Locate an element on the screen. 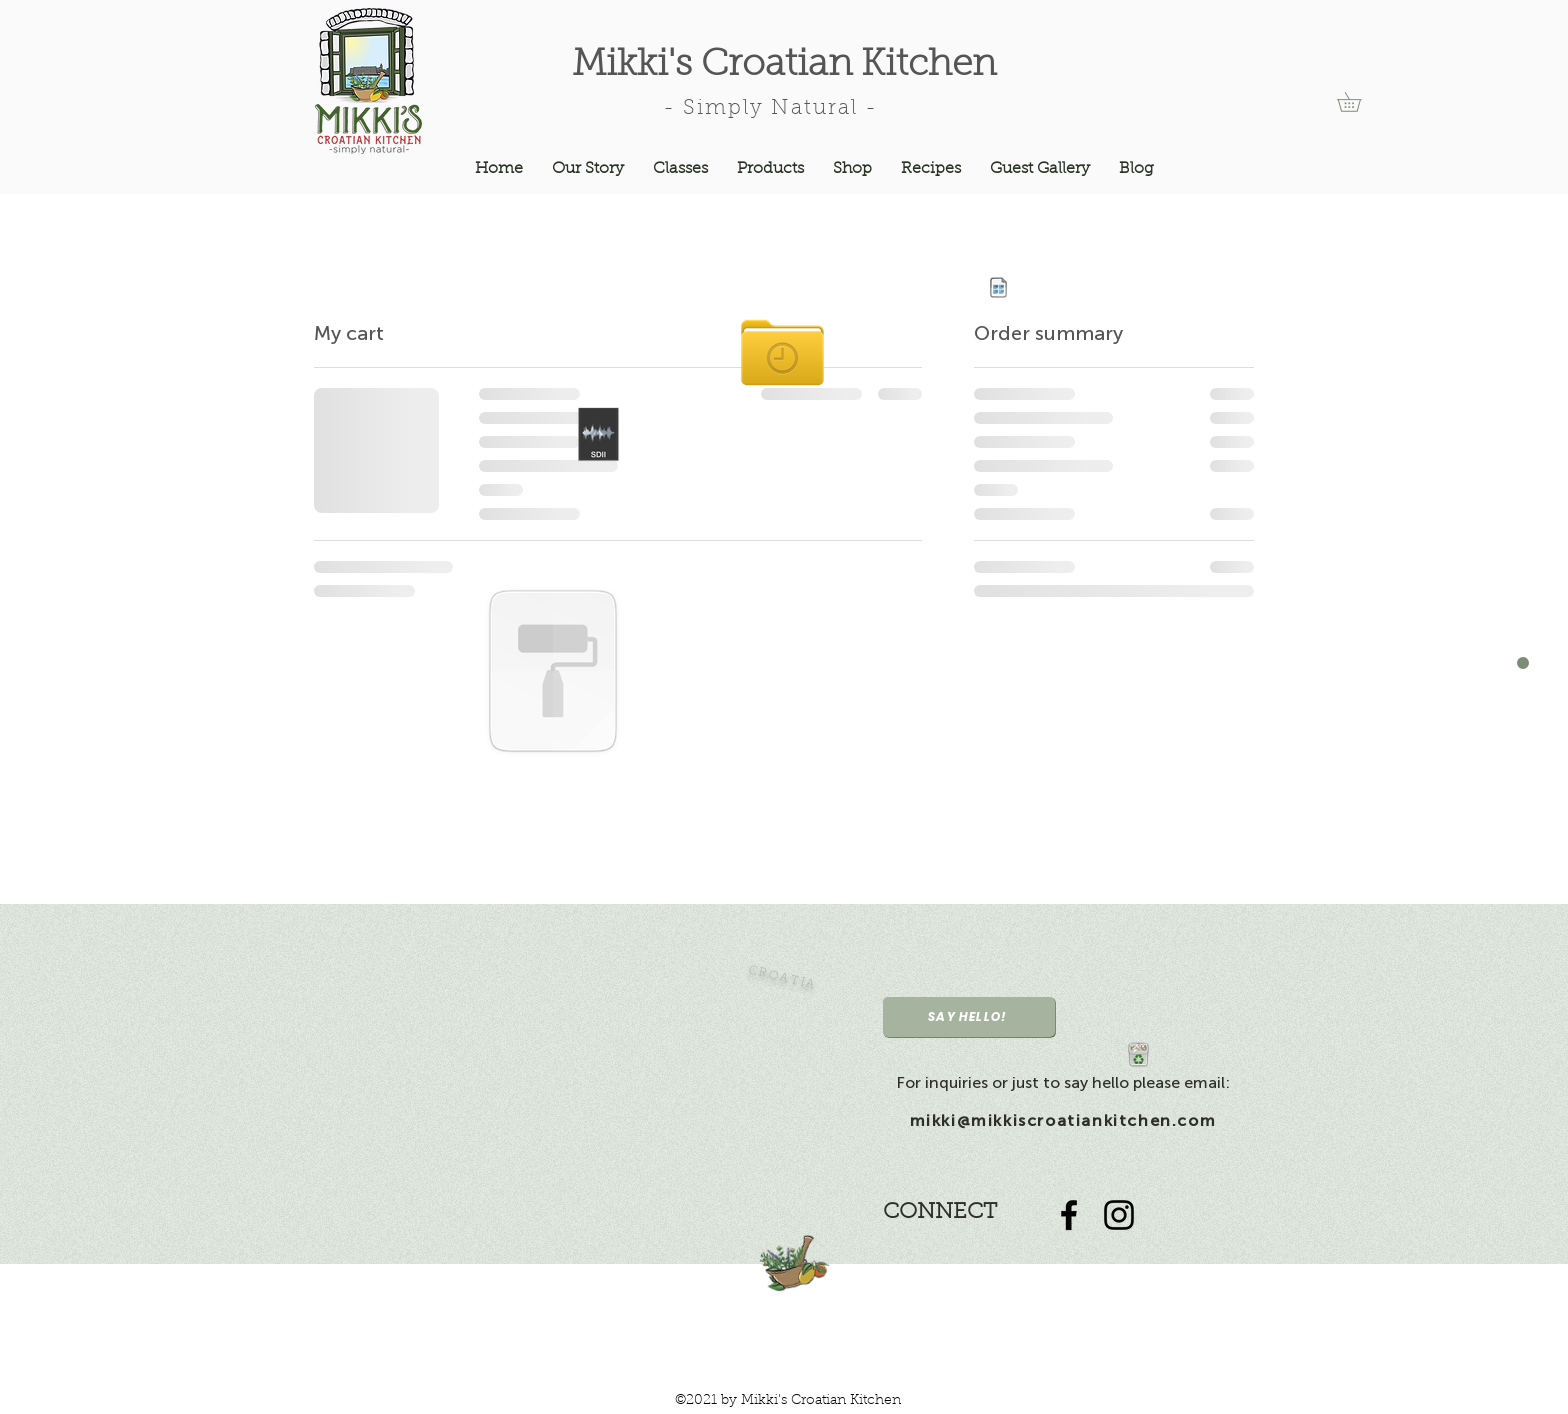 This screenshot has width=1568, height=1414. indicates the trash bin contains deleted items is located at coordinates (1138, 1054).